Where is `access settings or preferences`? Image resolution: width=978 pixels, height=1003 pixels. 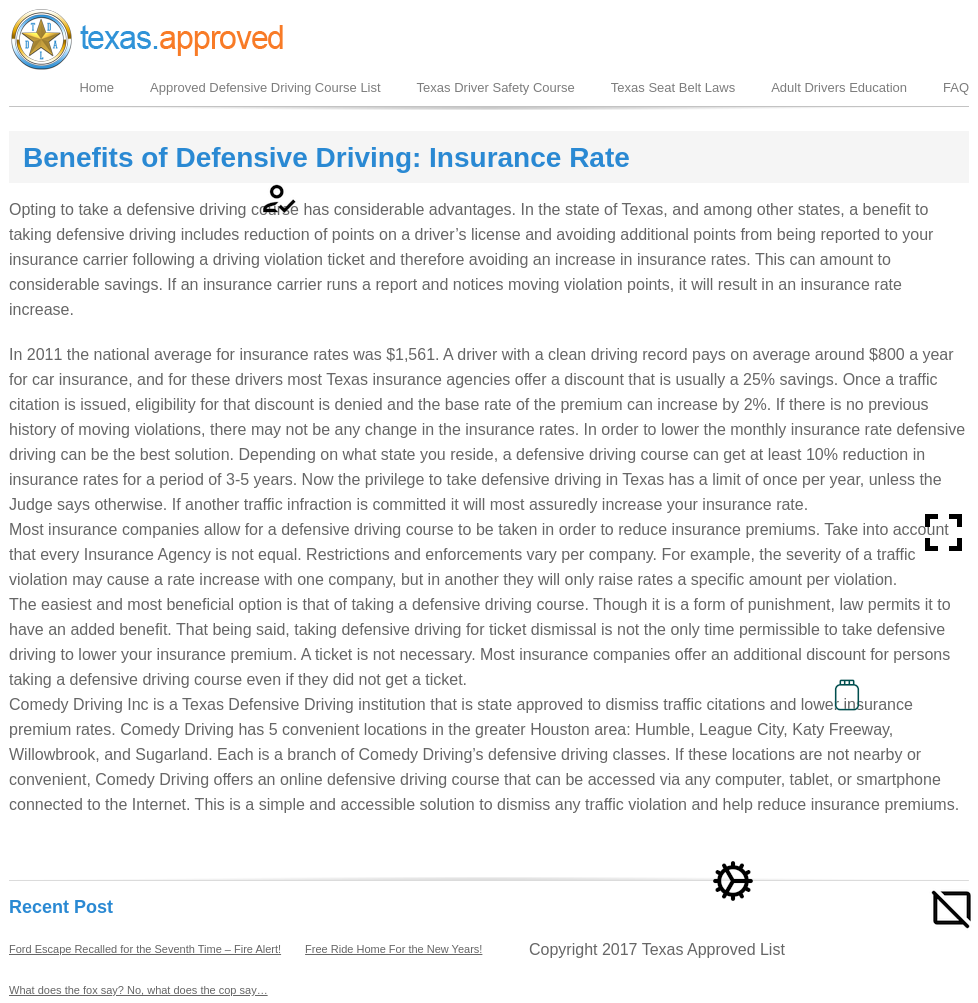
access settings or preferences is located at coordinates (733, 881).